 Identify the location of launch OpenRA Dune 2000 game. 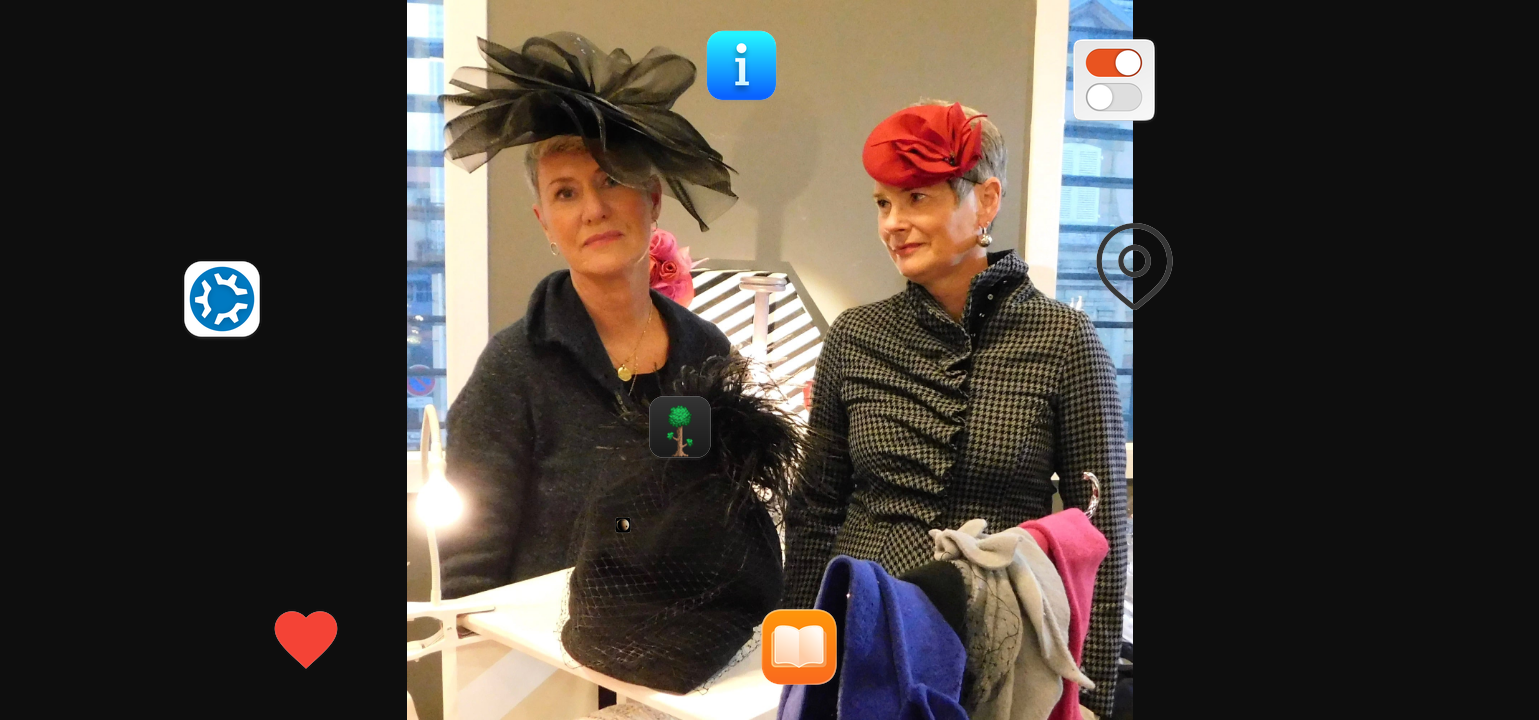
(623, 525).